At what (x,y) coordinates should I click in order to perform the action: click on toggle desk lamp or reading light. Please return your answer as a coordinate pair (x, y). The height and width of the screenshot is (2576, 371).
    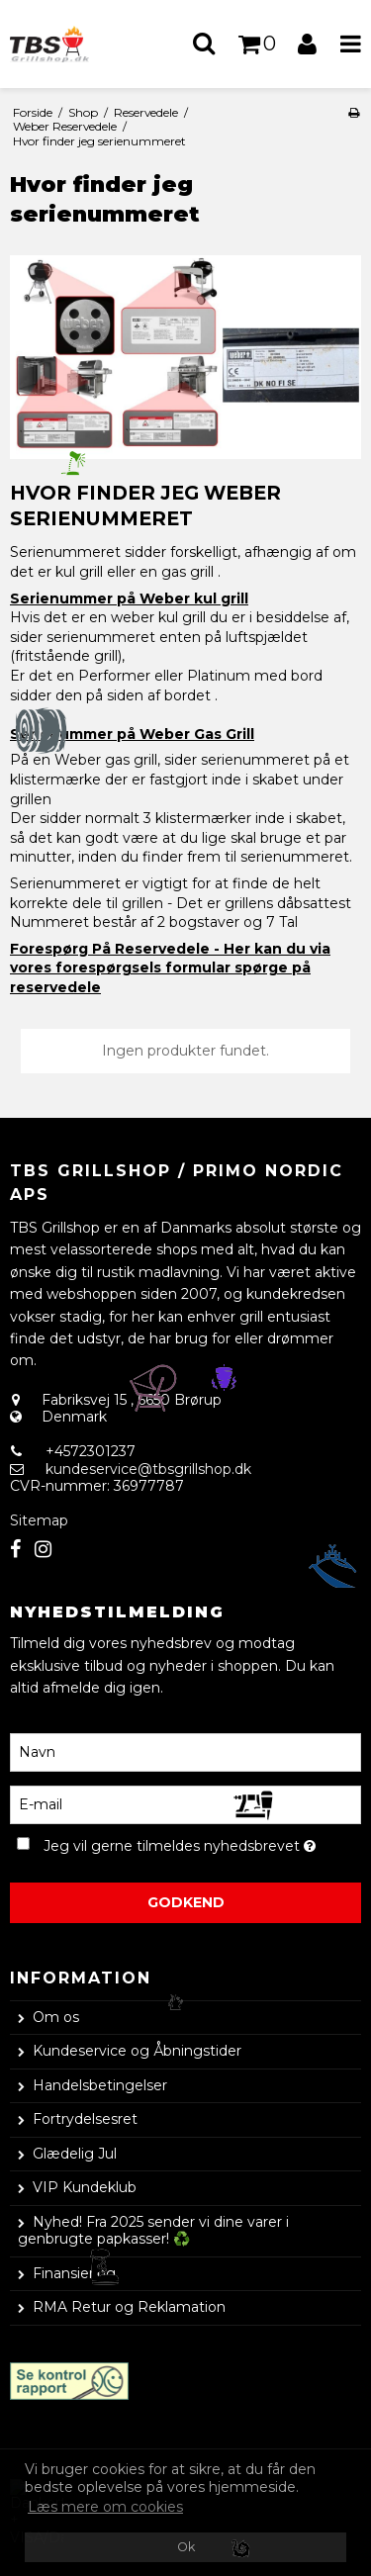
    Looking at the image, I should click on (73, 463).